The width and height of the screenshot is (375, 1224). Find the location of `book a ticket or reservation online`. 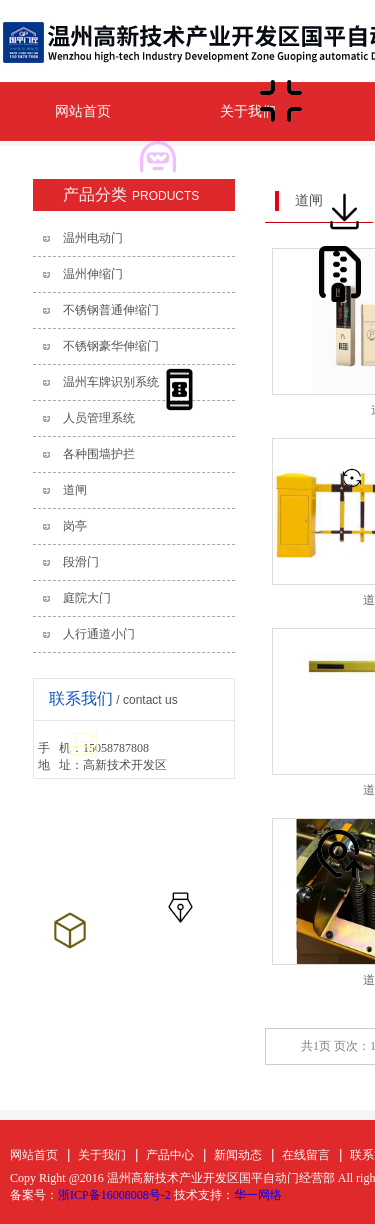

book a ticket or reservation online is located at coordinates (179, 389).